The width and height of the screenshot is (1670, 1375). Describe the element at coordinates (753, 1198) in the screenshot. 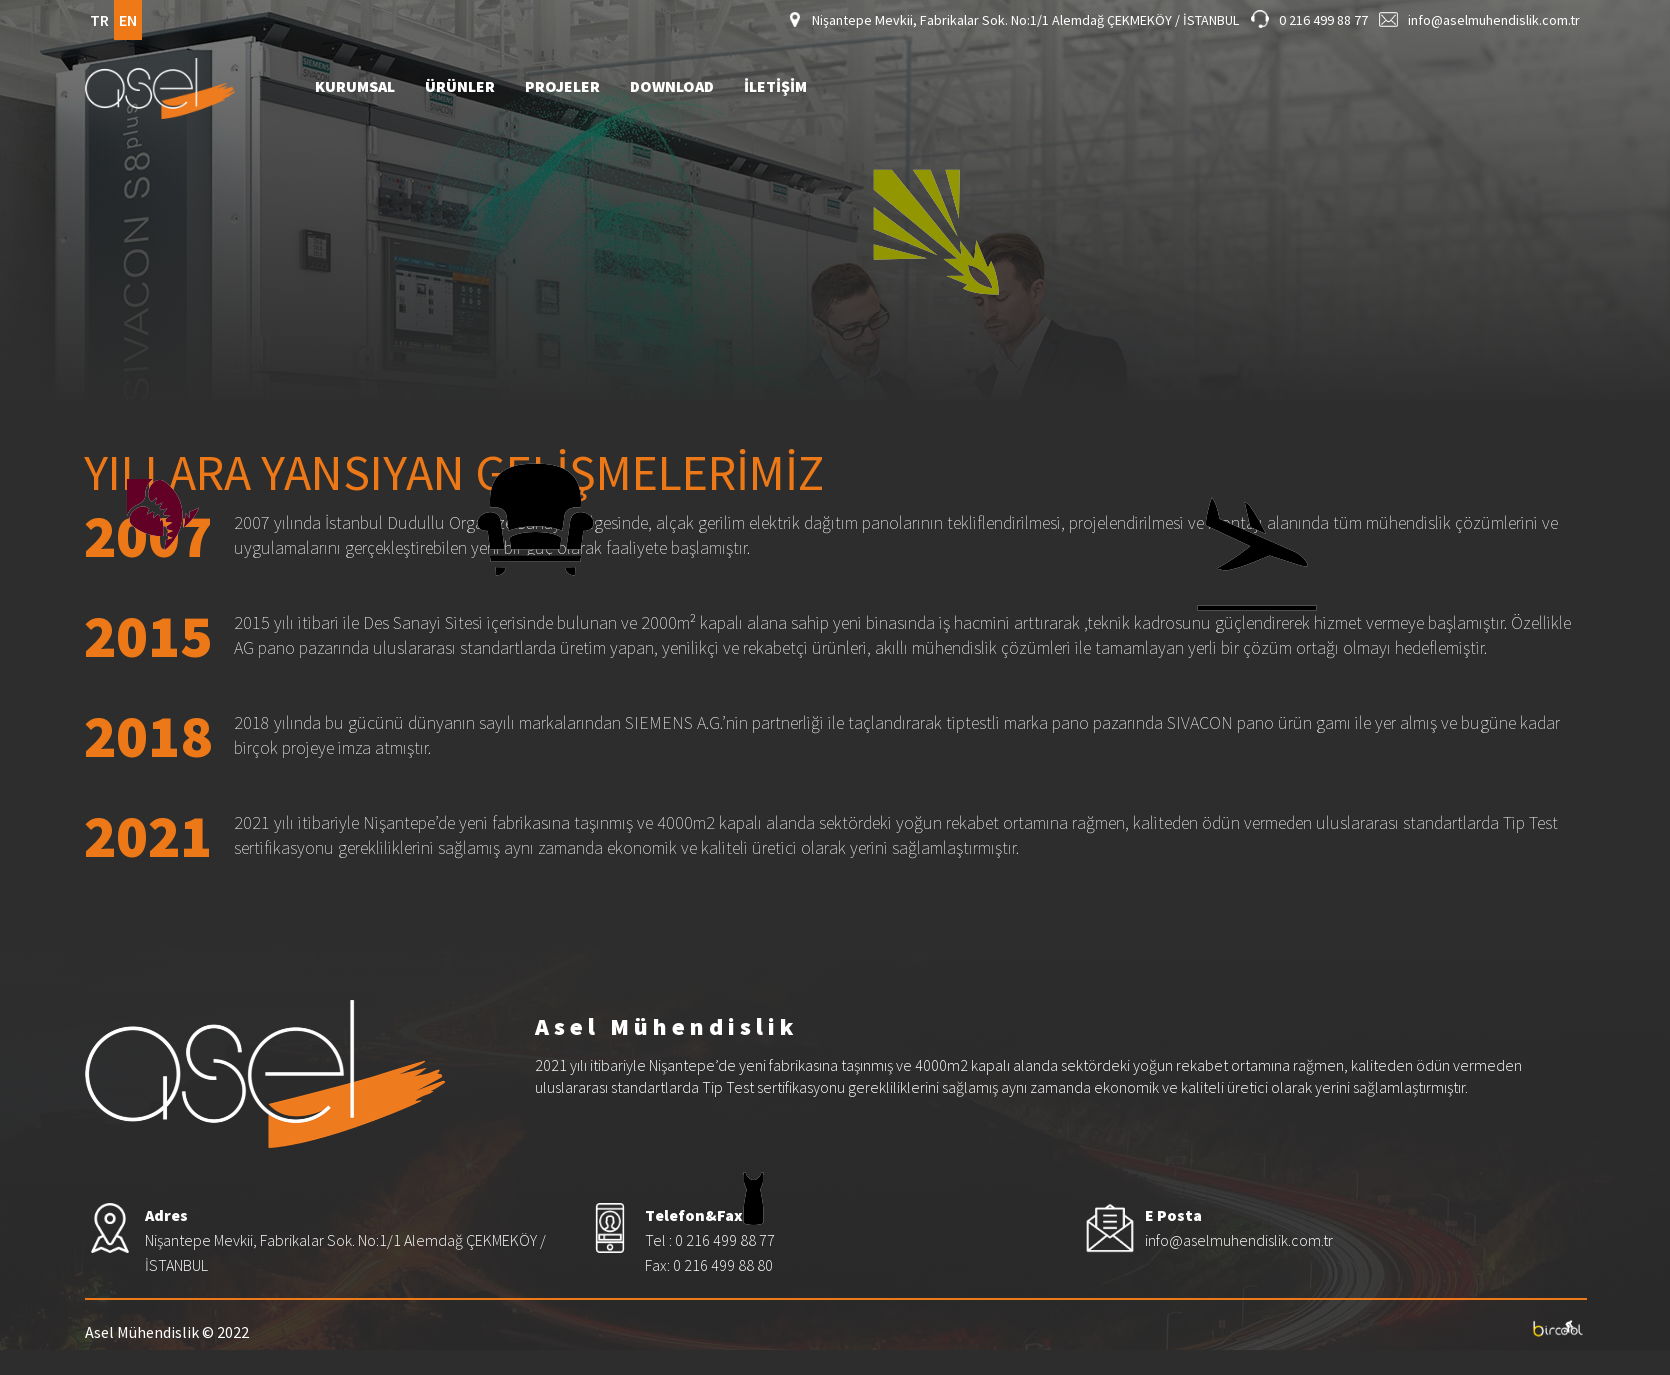

I see `browse women's clothing or dresses` at that location.